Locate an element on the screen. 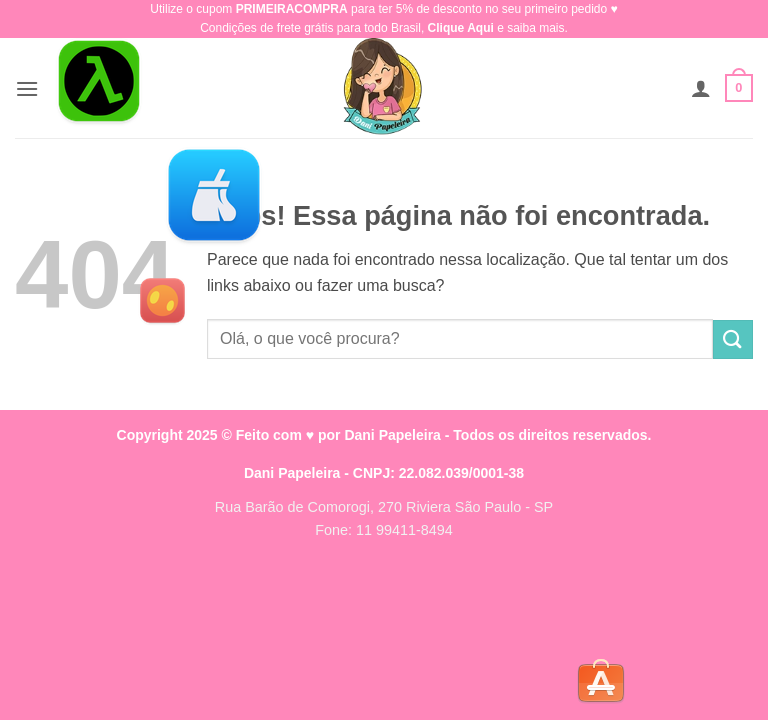 Image resolution: width=768 pixels, height=720 pixels. launch half-life: opposing force game is located at coordinates (99, 81).